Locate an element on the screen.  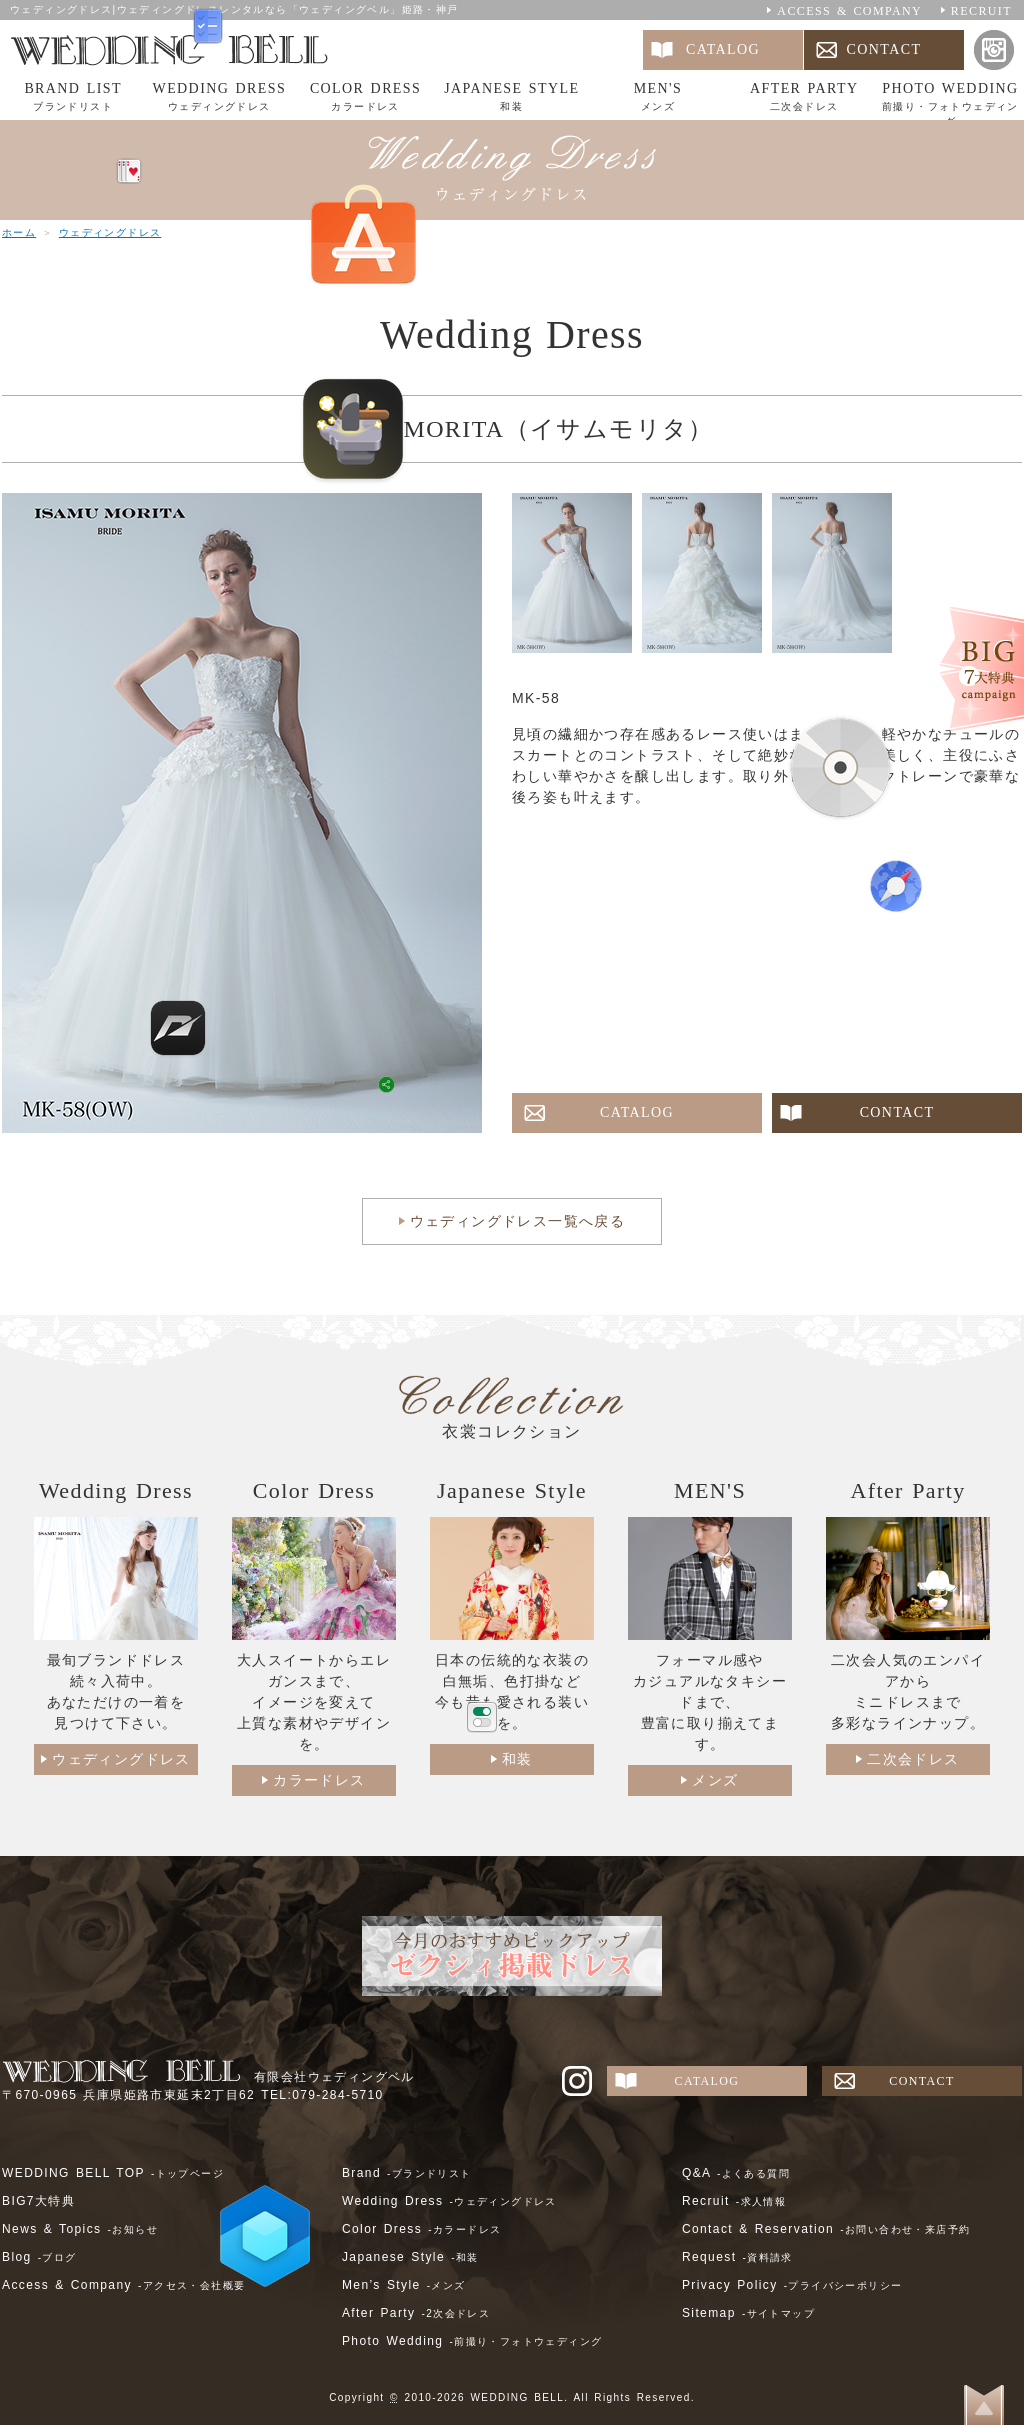
open gnome tweaks settings is located at coordinates (482, 1717).